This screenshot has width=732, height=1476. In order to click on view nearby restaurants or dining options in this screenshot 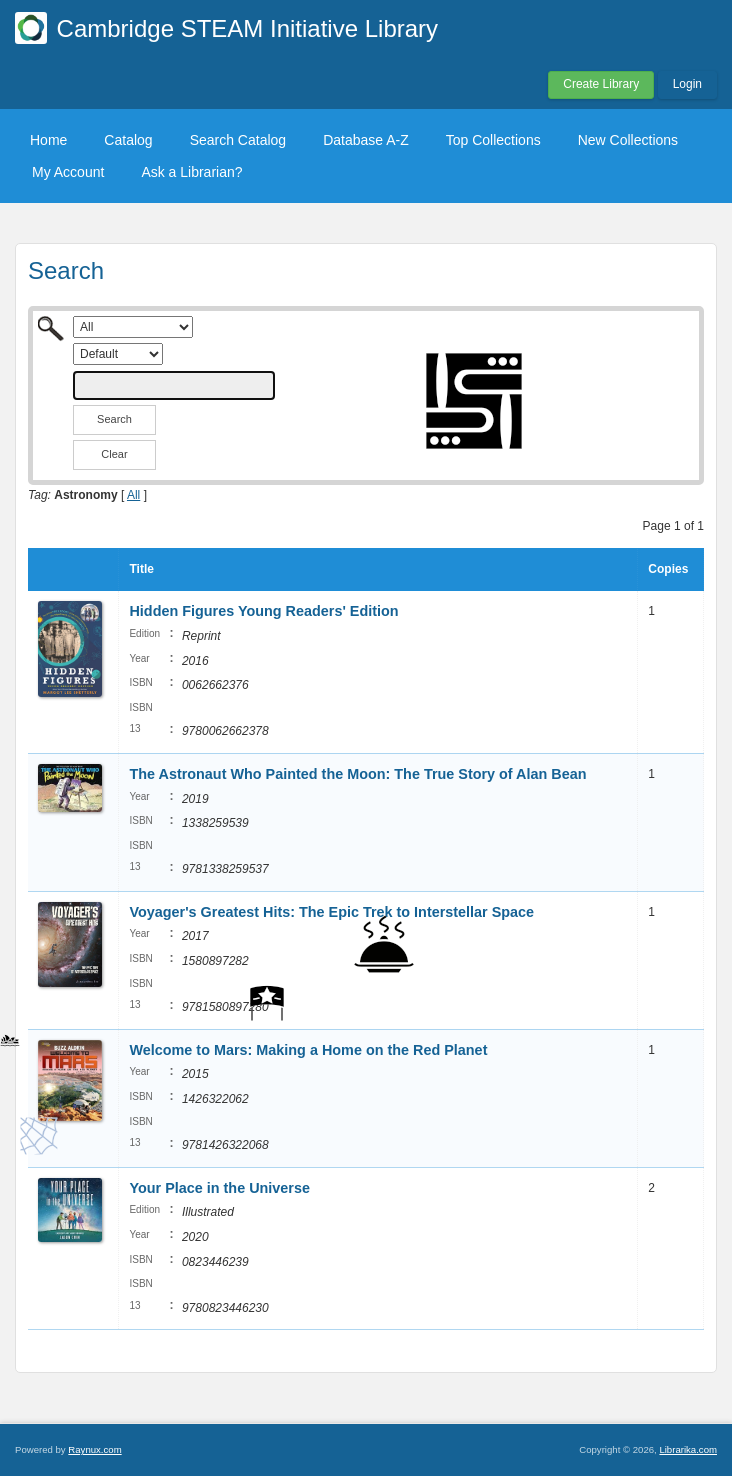, I will do `click(384, 944)`.